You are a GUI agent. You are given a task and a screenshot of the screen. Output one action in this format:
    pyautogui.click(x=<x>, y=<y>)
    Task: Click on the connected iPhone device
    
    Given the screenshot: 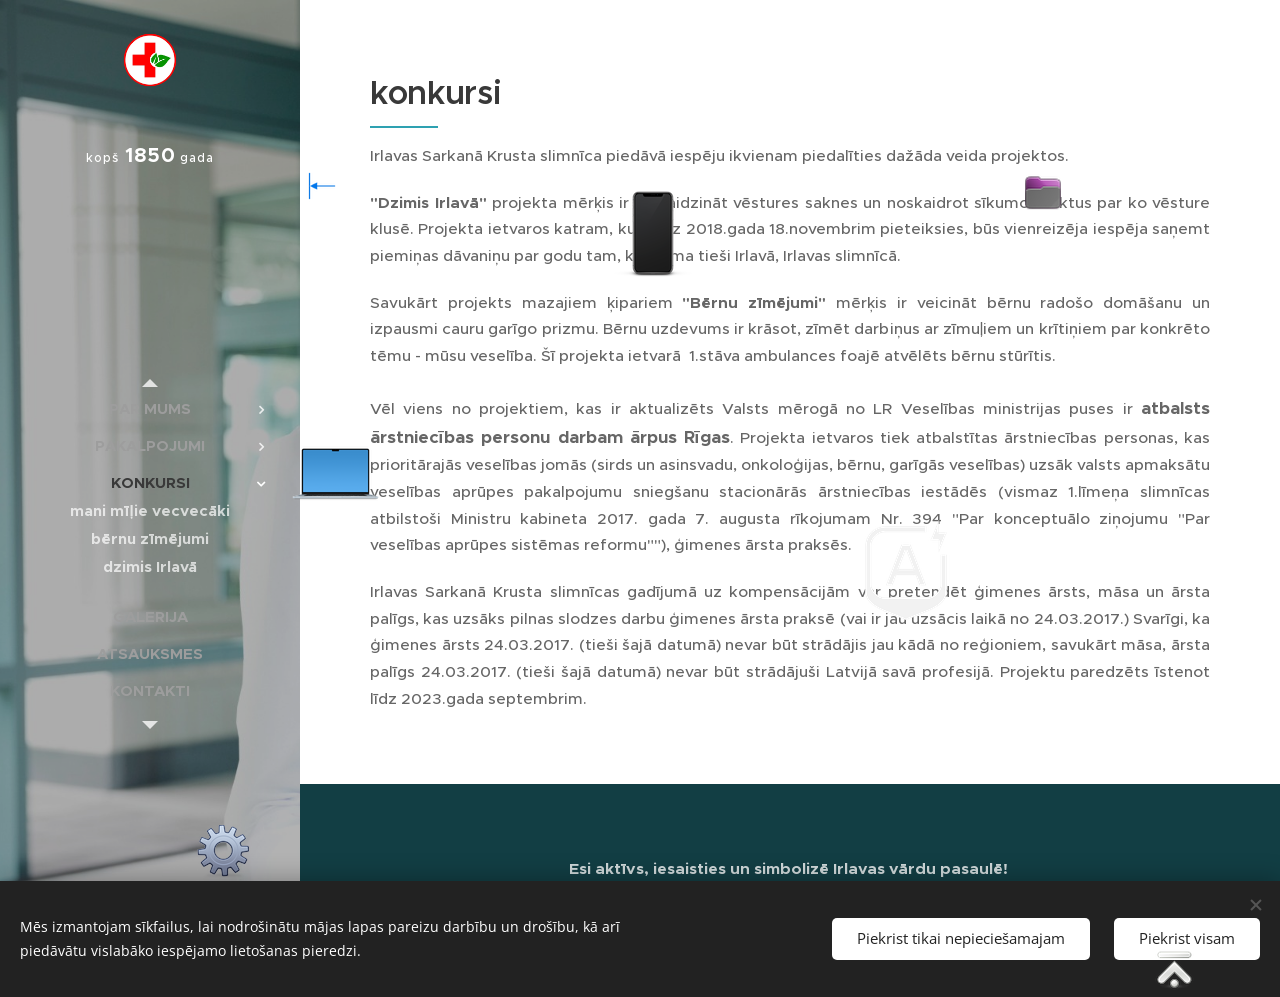 What is the action you would take?
    pyautogui.click(x=653, y=234)
    